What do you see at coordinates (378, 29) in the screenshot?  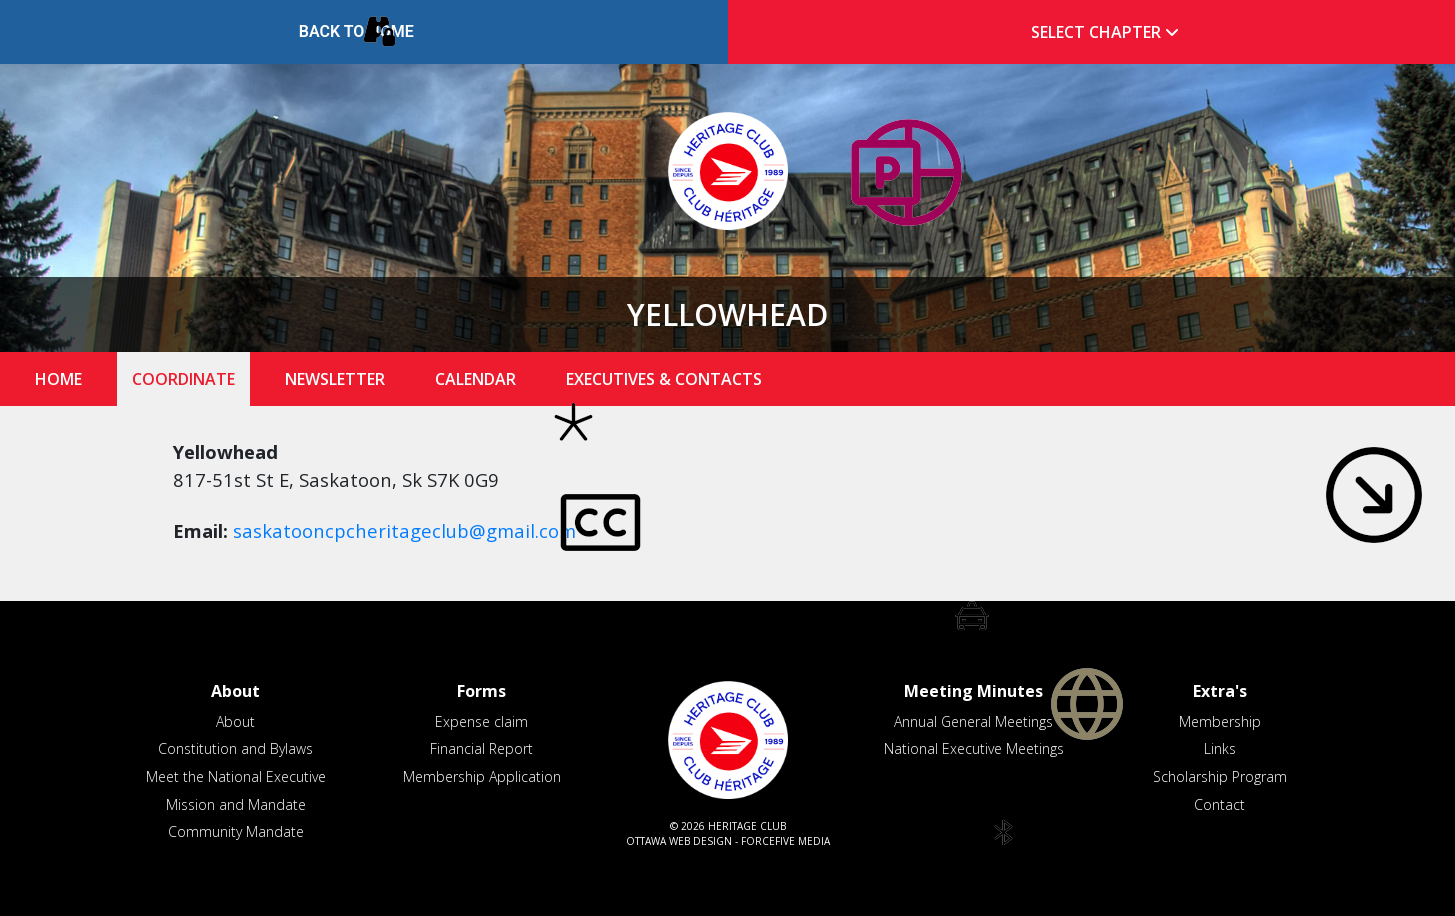 I see `indicates a road or route is locked or restricted` at bounding box center [378, 29].